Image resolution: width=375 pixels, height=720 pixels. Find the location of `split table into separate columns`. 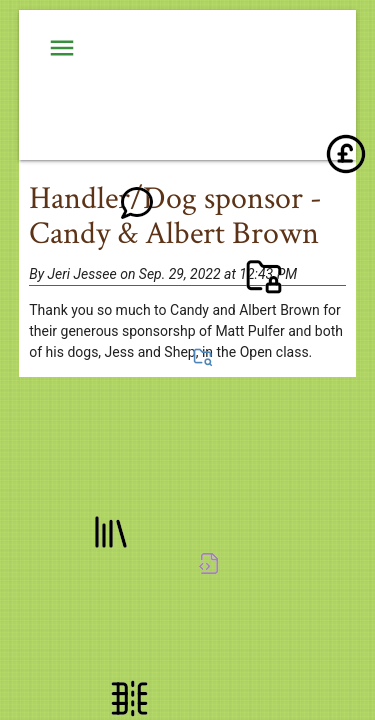

split table into separate columns is located at coordinates (129, 698).